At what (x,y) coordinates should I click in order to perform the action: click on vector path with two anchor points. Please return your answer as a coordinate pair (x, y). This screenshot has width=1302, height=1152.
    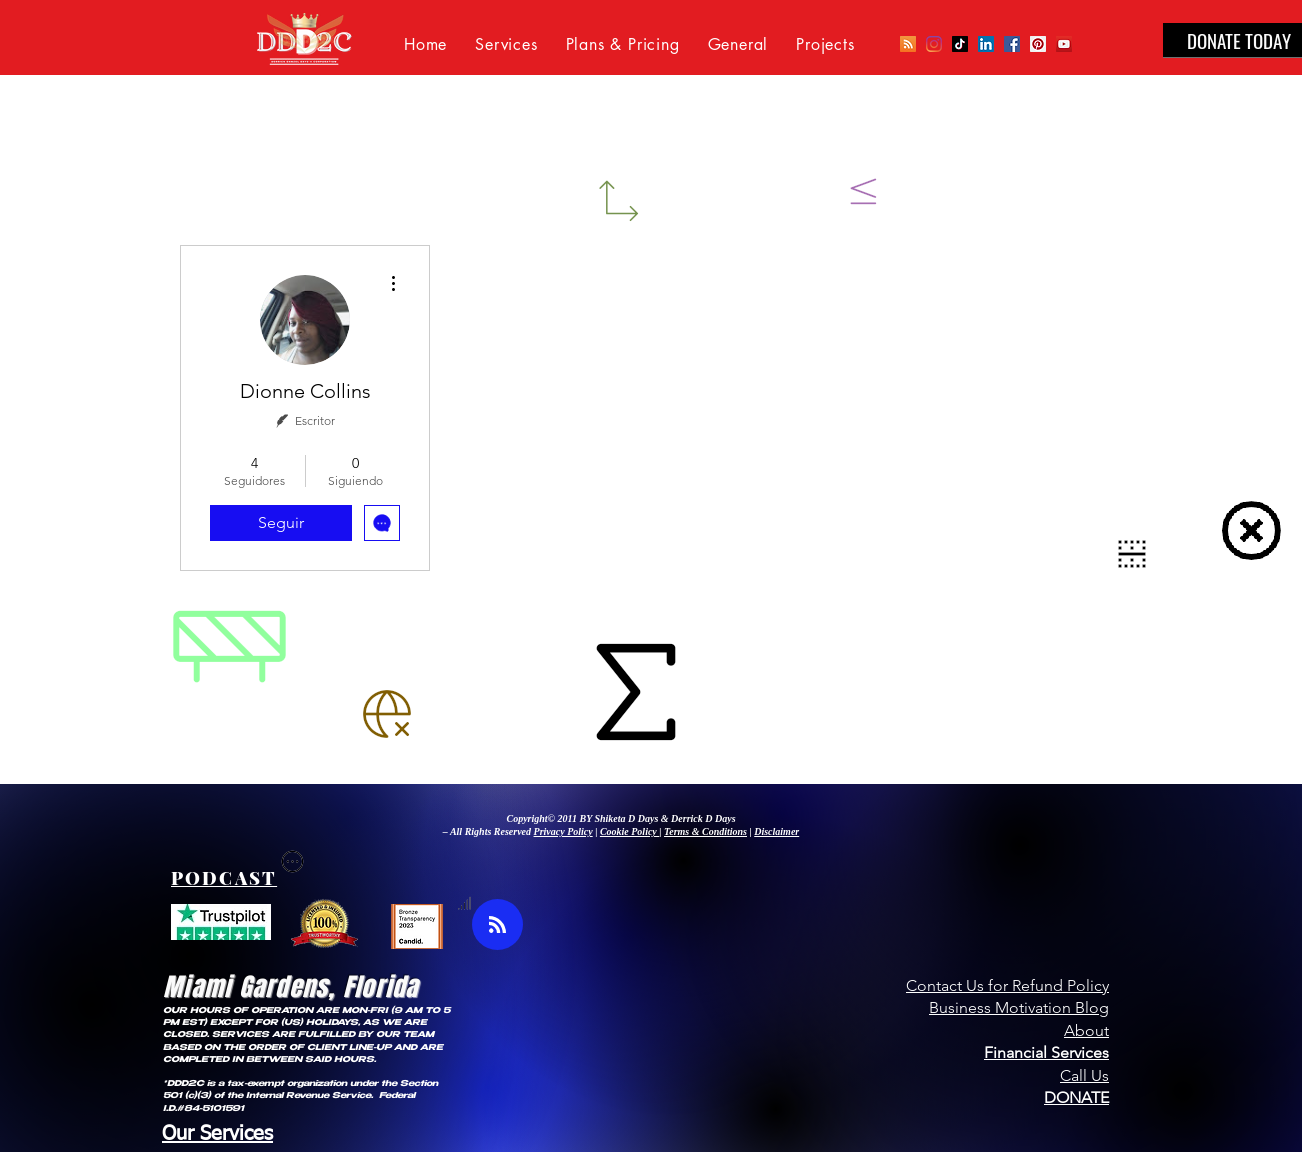
    Looking at the image, I should click on (617, 200).